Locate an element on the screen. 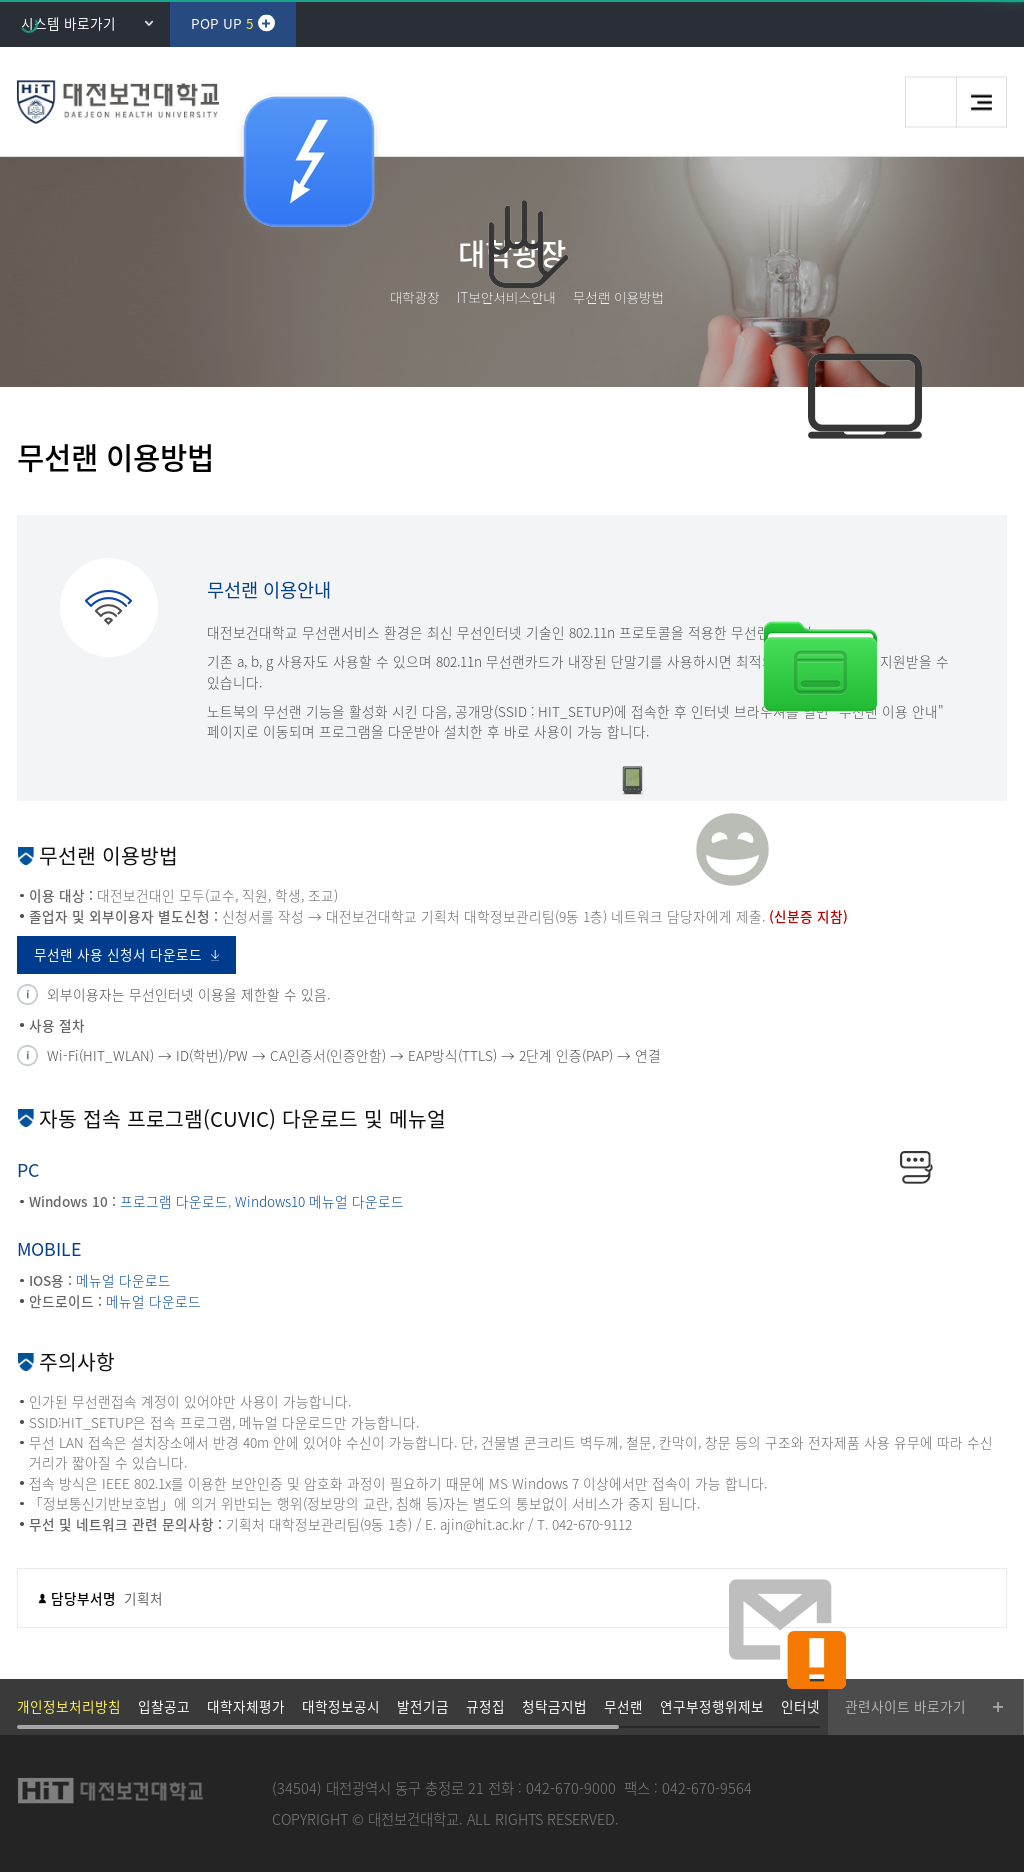  access thunderbolt port settings is located at coordinates (309, 164).